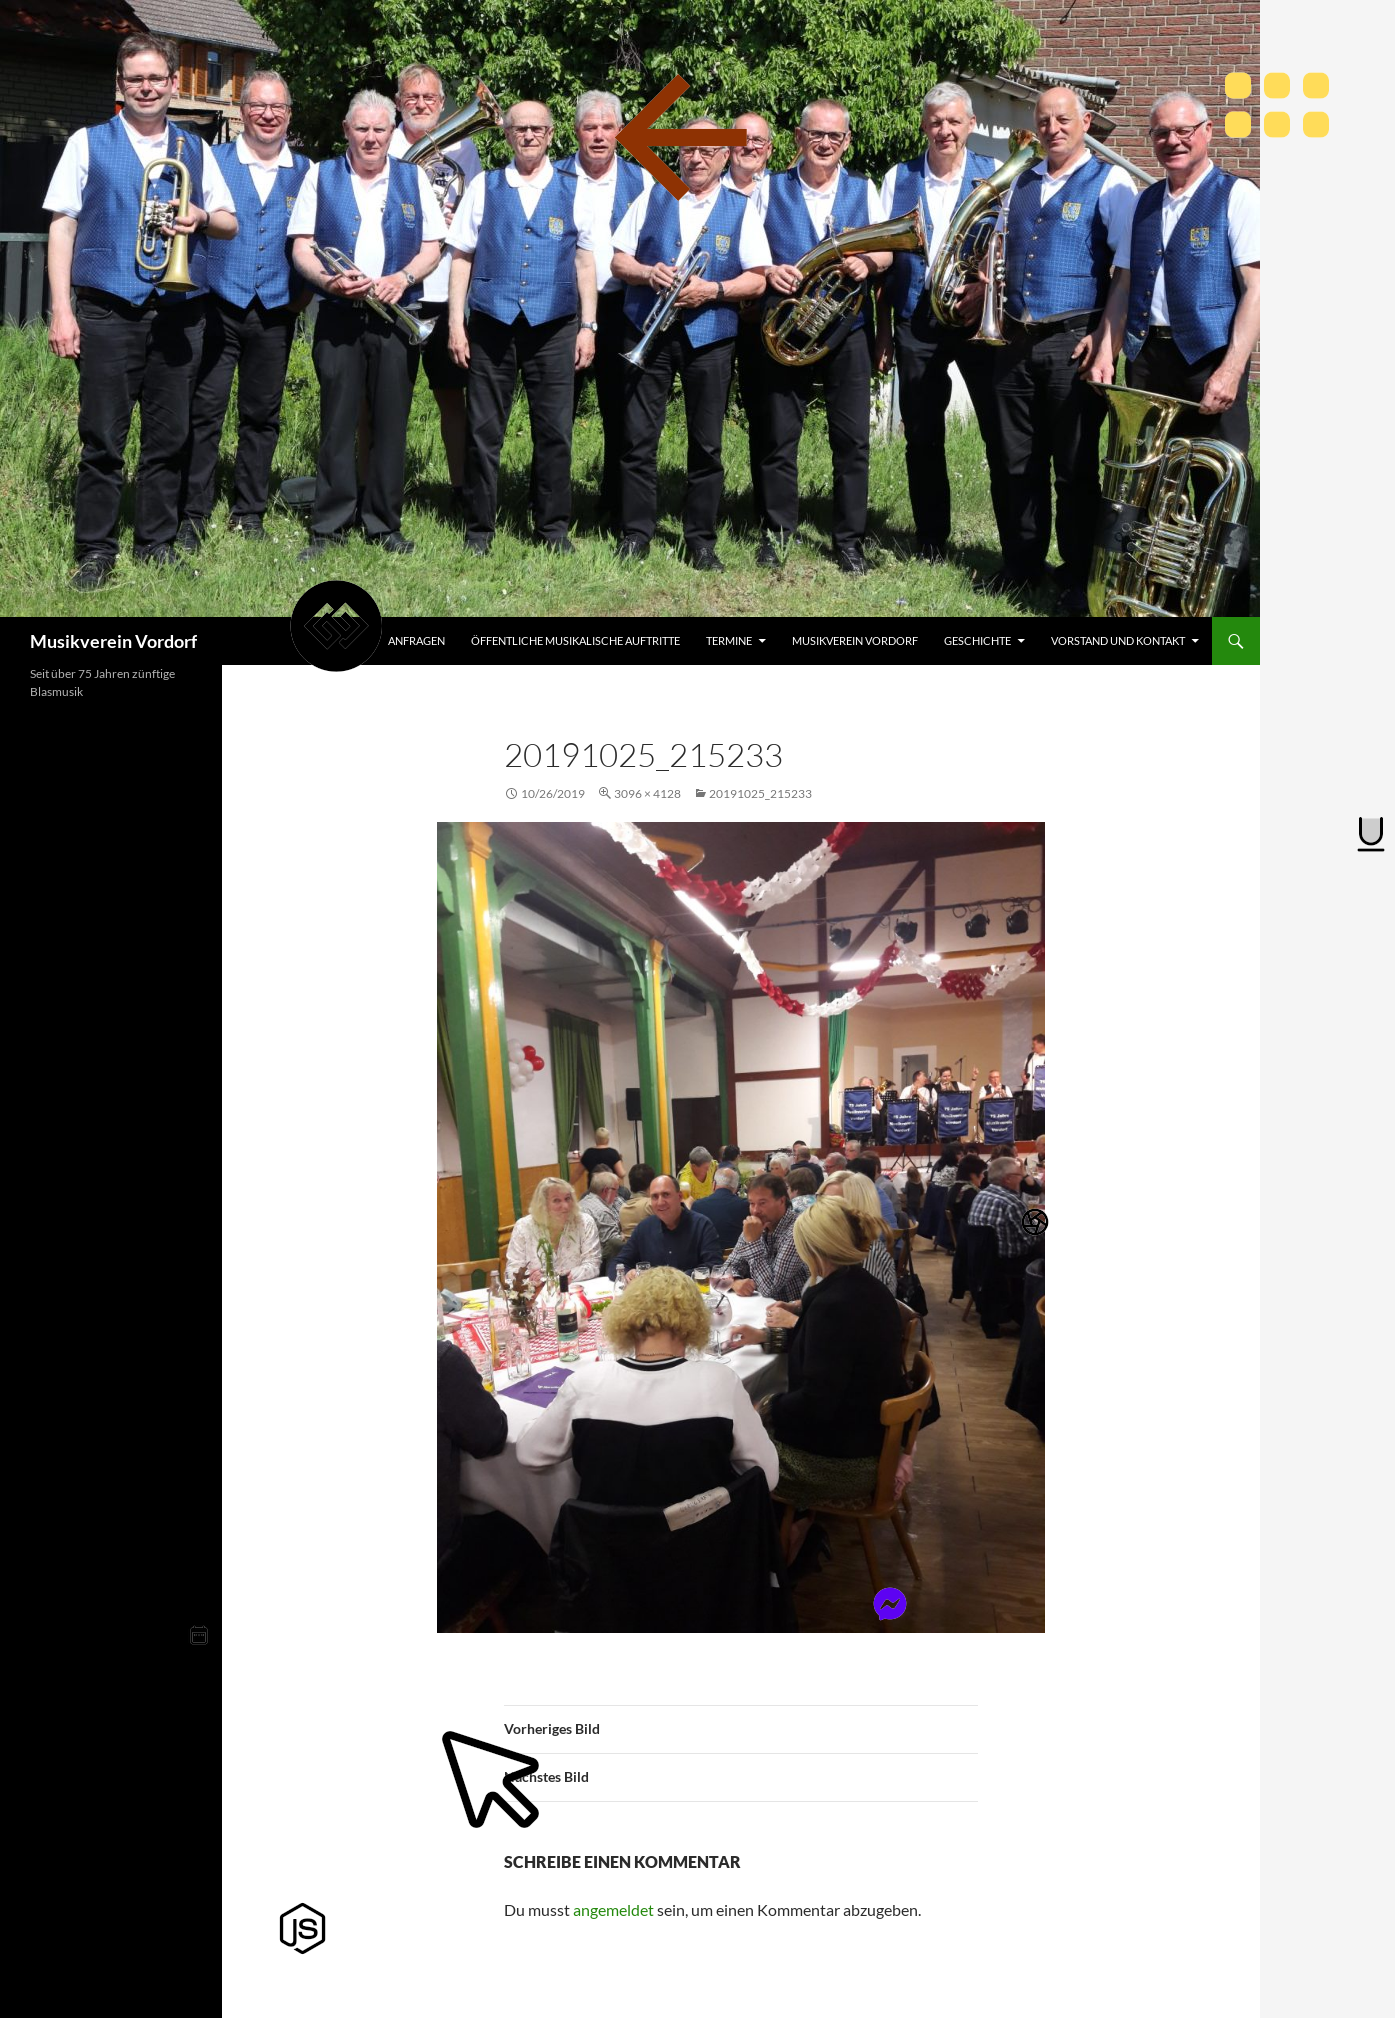 The image size is (1395, 2018). I want to click on Node.js logo, so click(302, 1928).